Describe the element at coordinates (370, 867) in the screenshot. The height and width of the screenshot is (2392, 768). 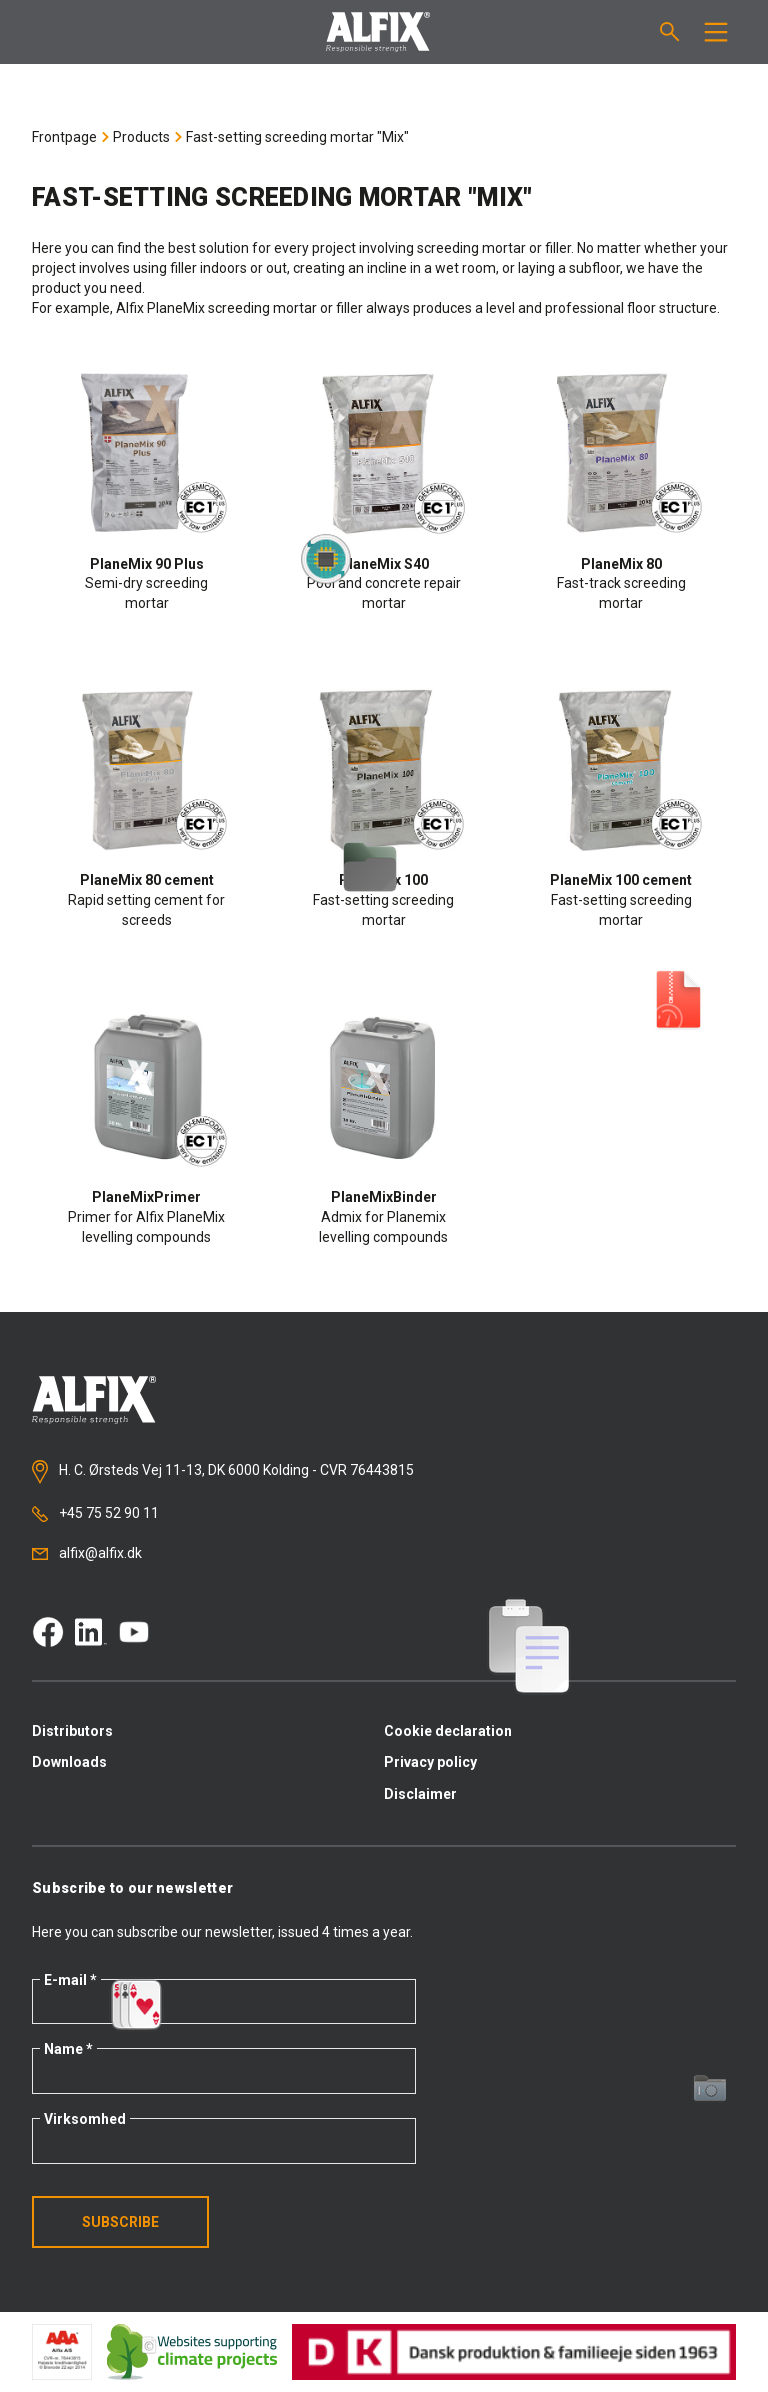
I see `folder ready to accept dragged files` at that location.